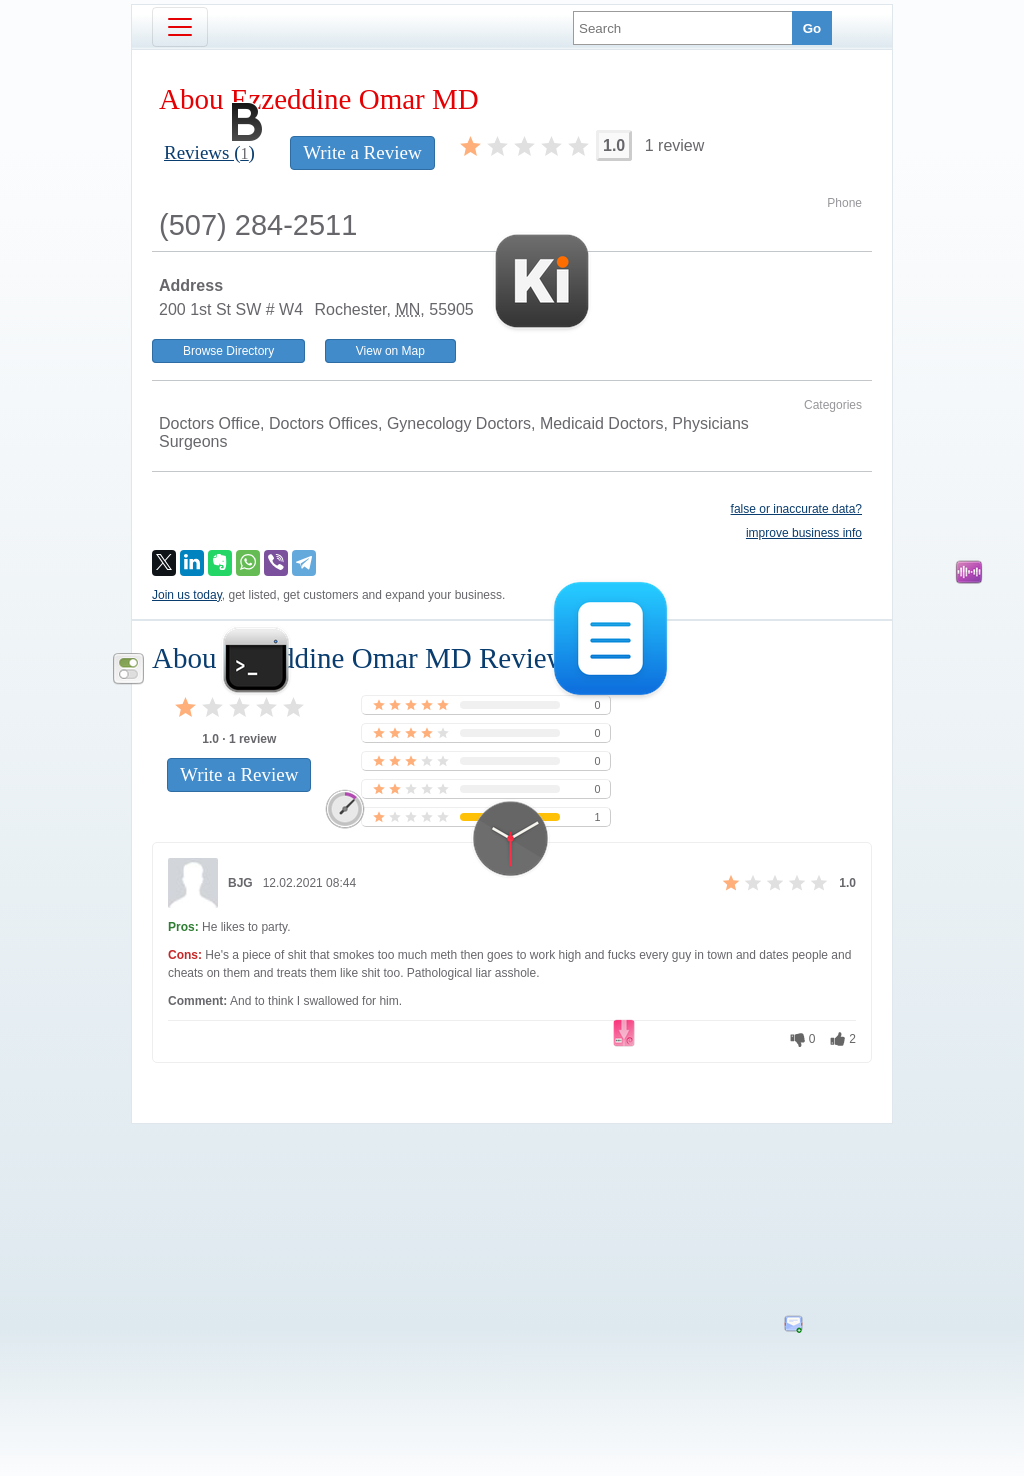  Describe the element at coordinates (793, 1323) in the screenshot. I see `compose a new email message` at that location.